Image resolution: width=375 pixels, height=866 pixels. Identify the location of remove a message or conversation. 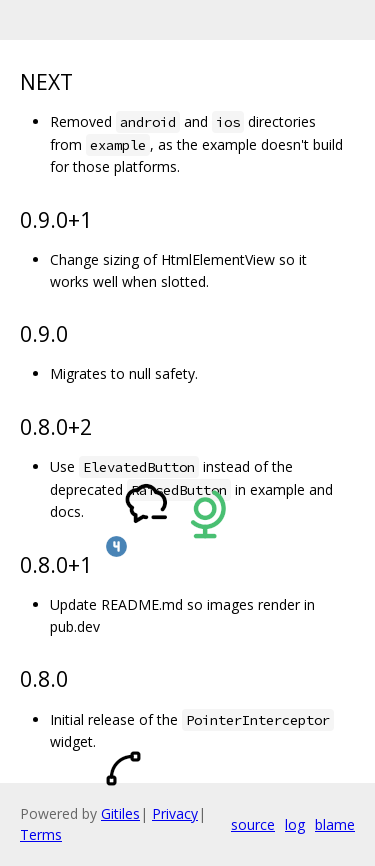
(145, 503).